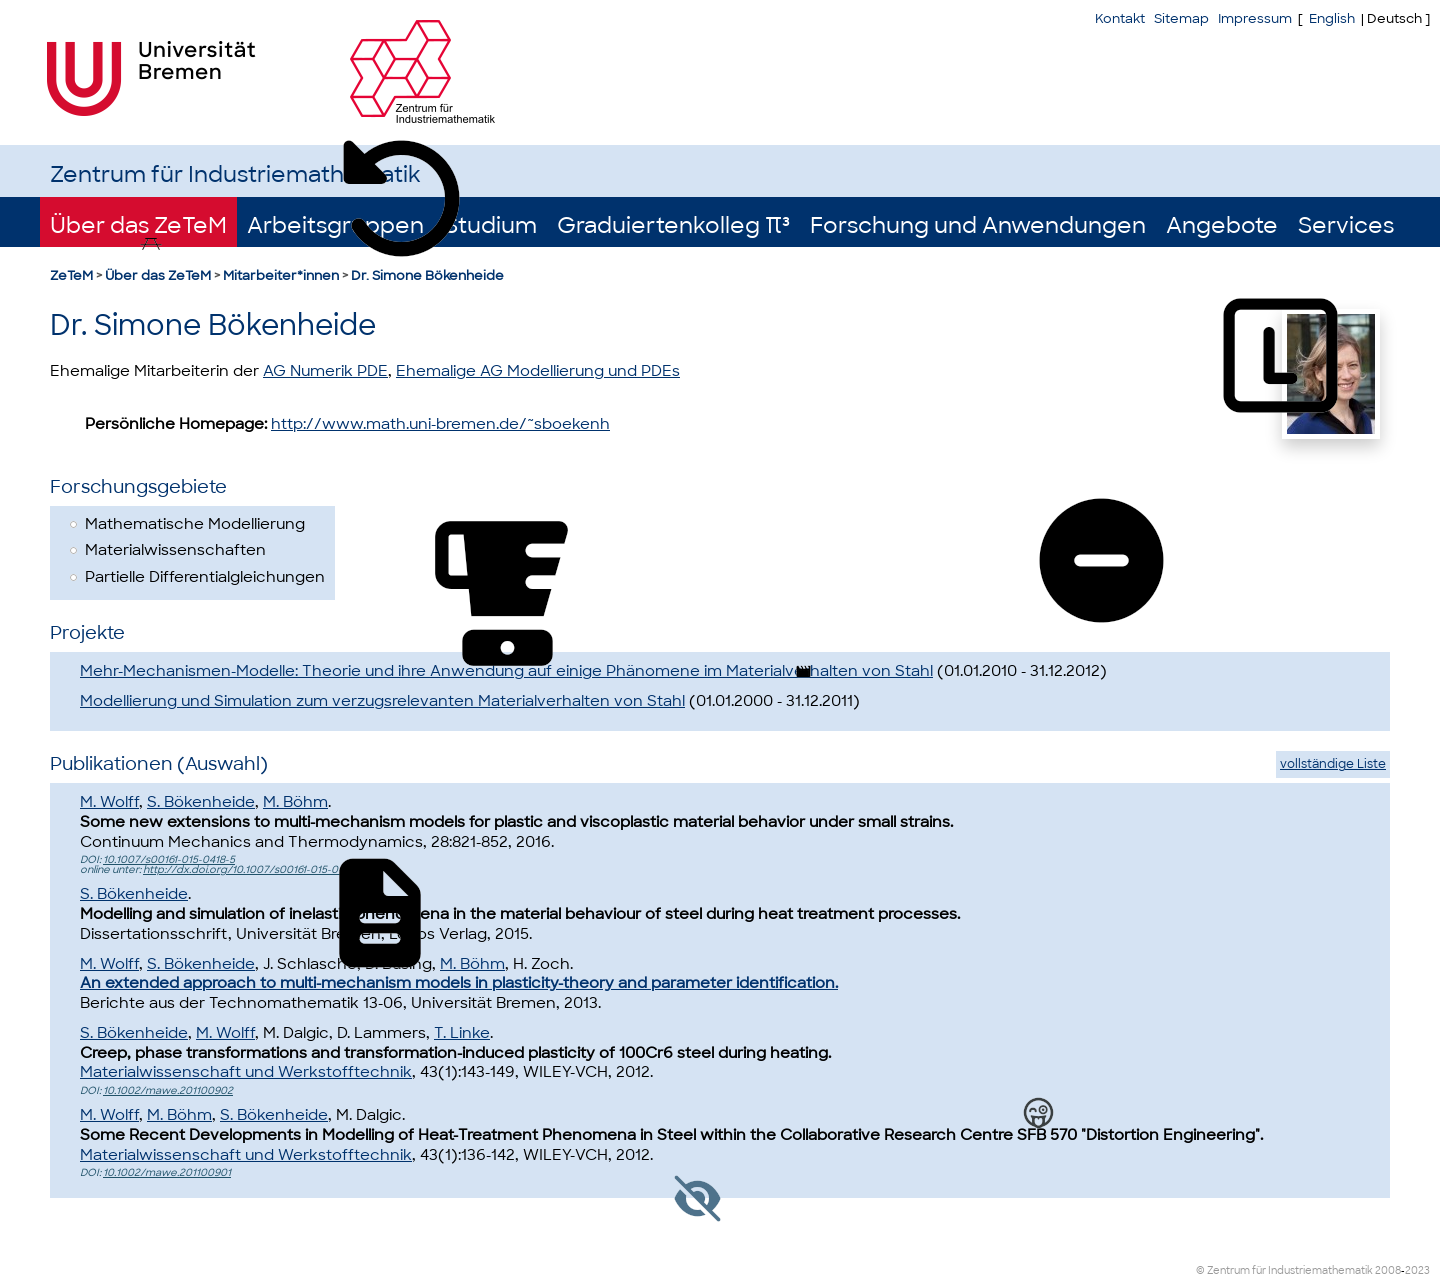 This screenshot has height=1287, width=1440. I want to click on find nearby picnic areas or rest stops, so click(151, 244).